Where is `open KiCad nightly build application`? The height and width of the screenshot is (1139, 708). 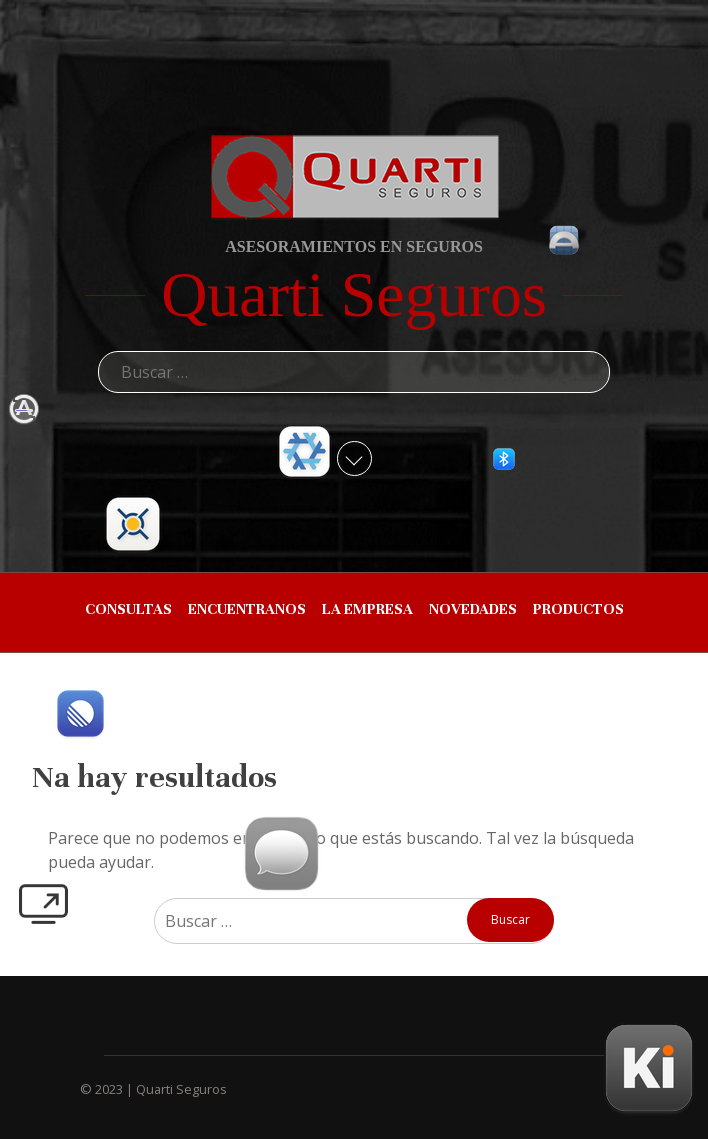
open KiCad nightly build application is located at coordinates (649, 1068).